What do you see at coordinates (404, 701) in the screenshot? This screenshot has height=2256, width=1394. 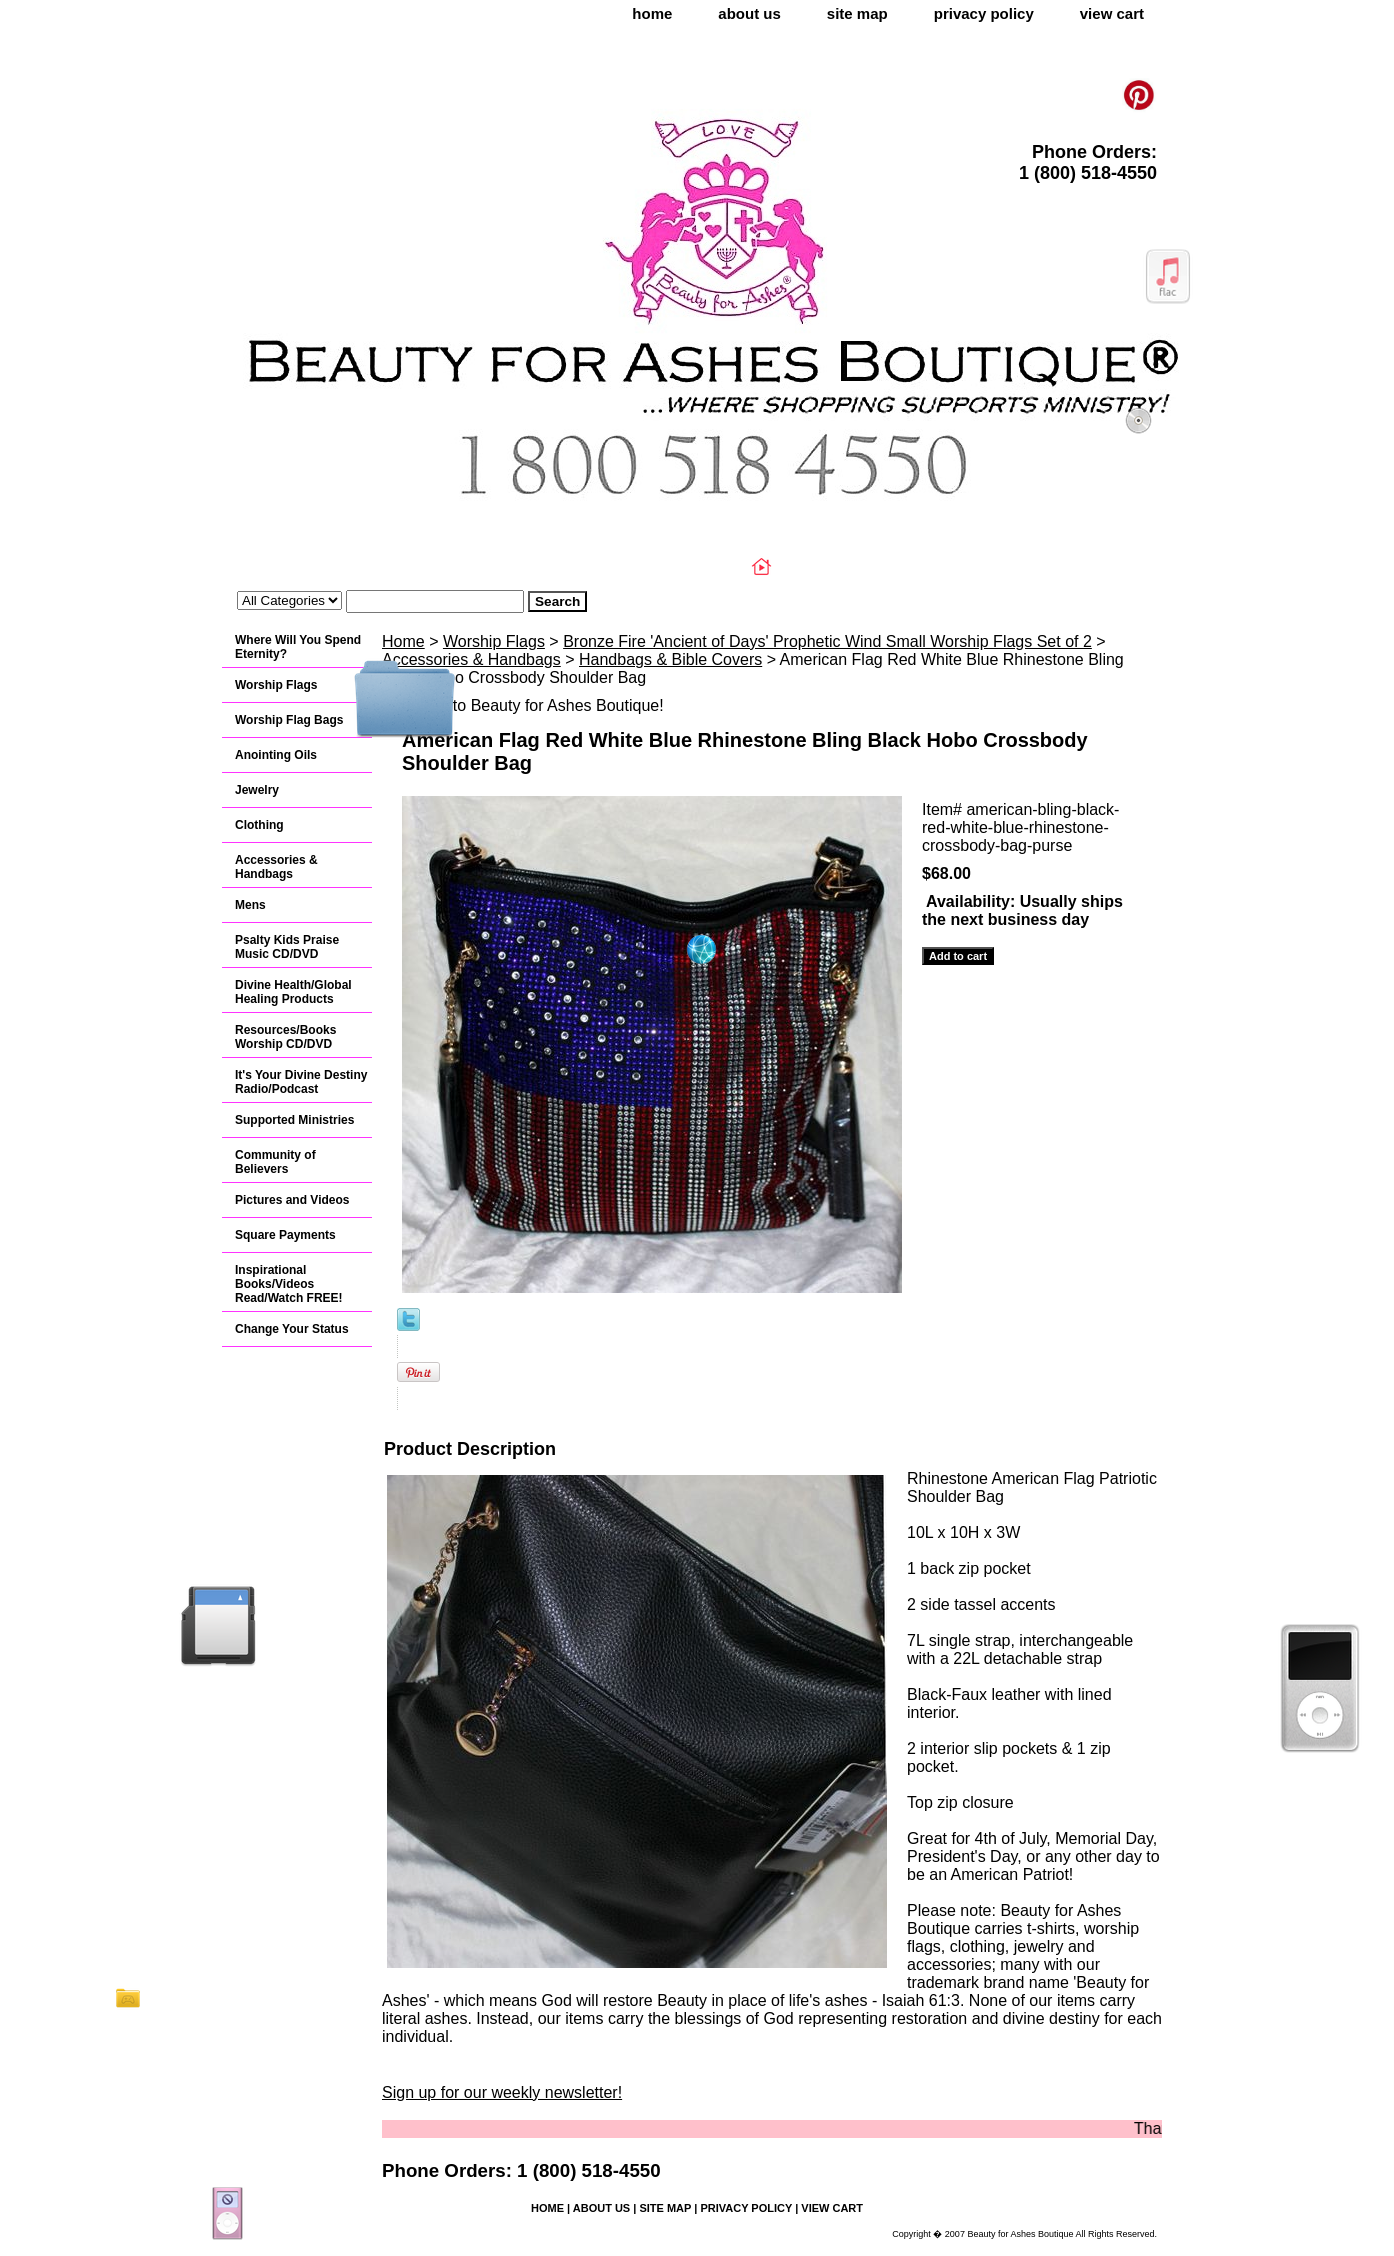 I see `access notes or text annotations in the organizer` at bounding box center [404, 701].